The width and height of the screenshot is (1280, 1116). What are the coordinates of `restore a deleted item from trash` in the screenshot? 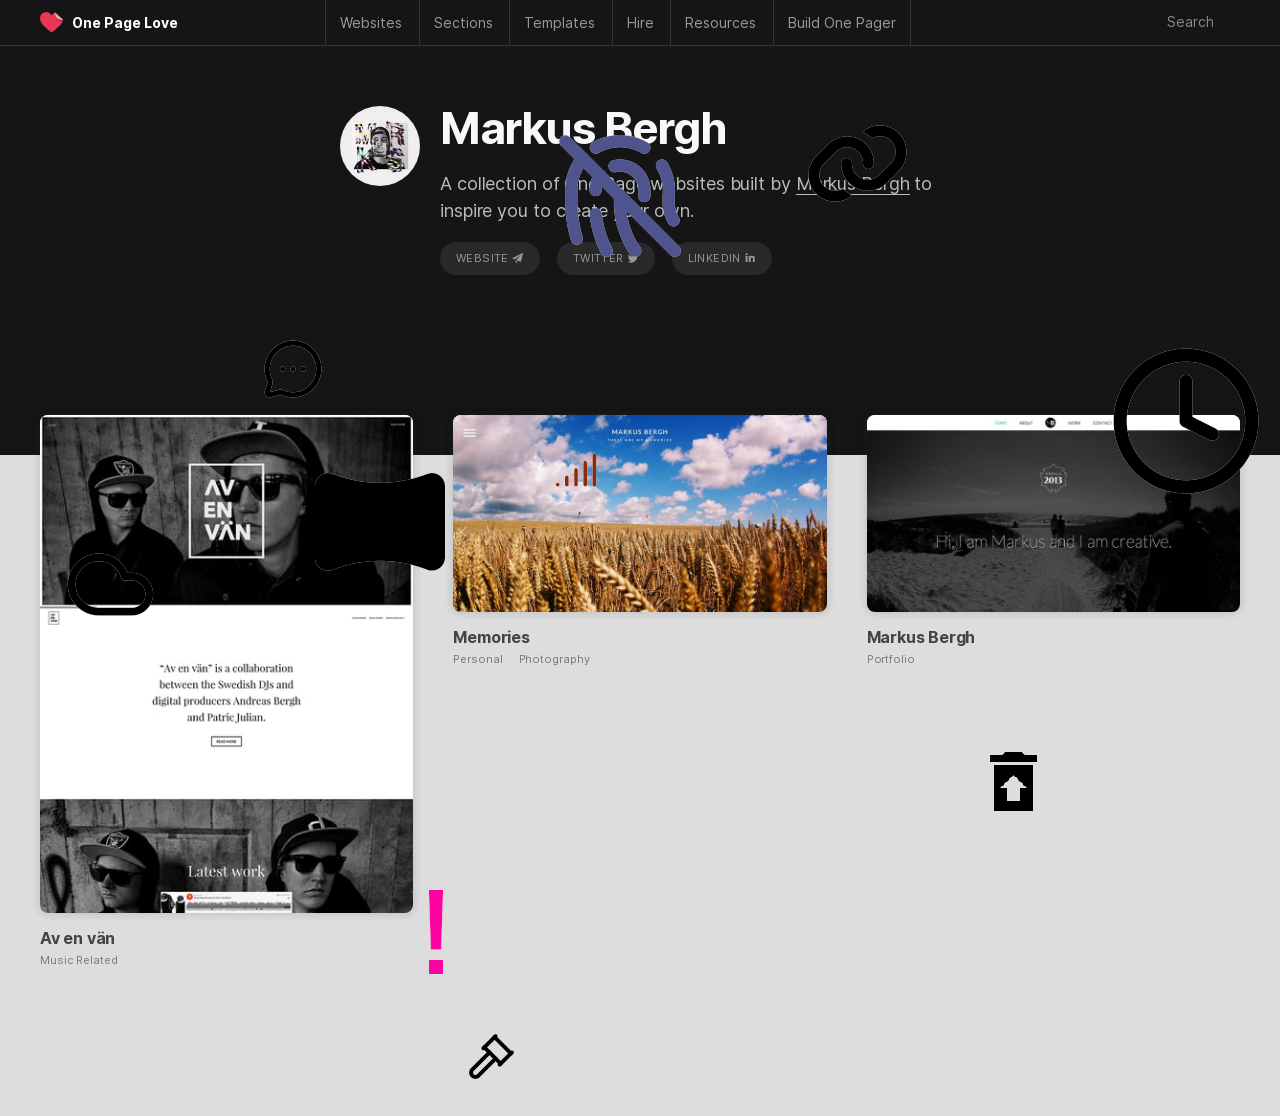 It's located at (1013, 781).